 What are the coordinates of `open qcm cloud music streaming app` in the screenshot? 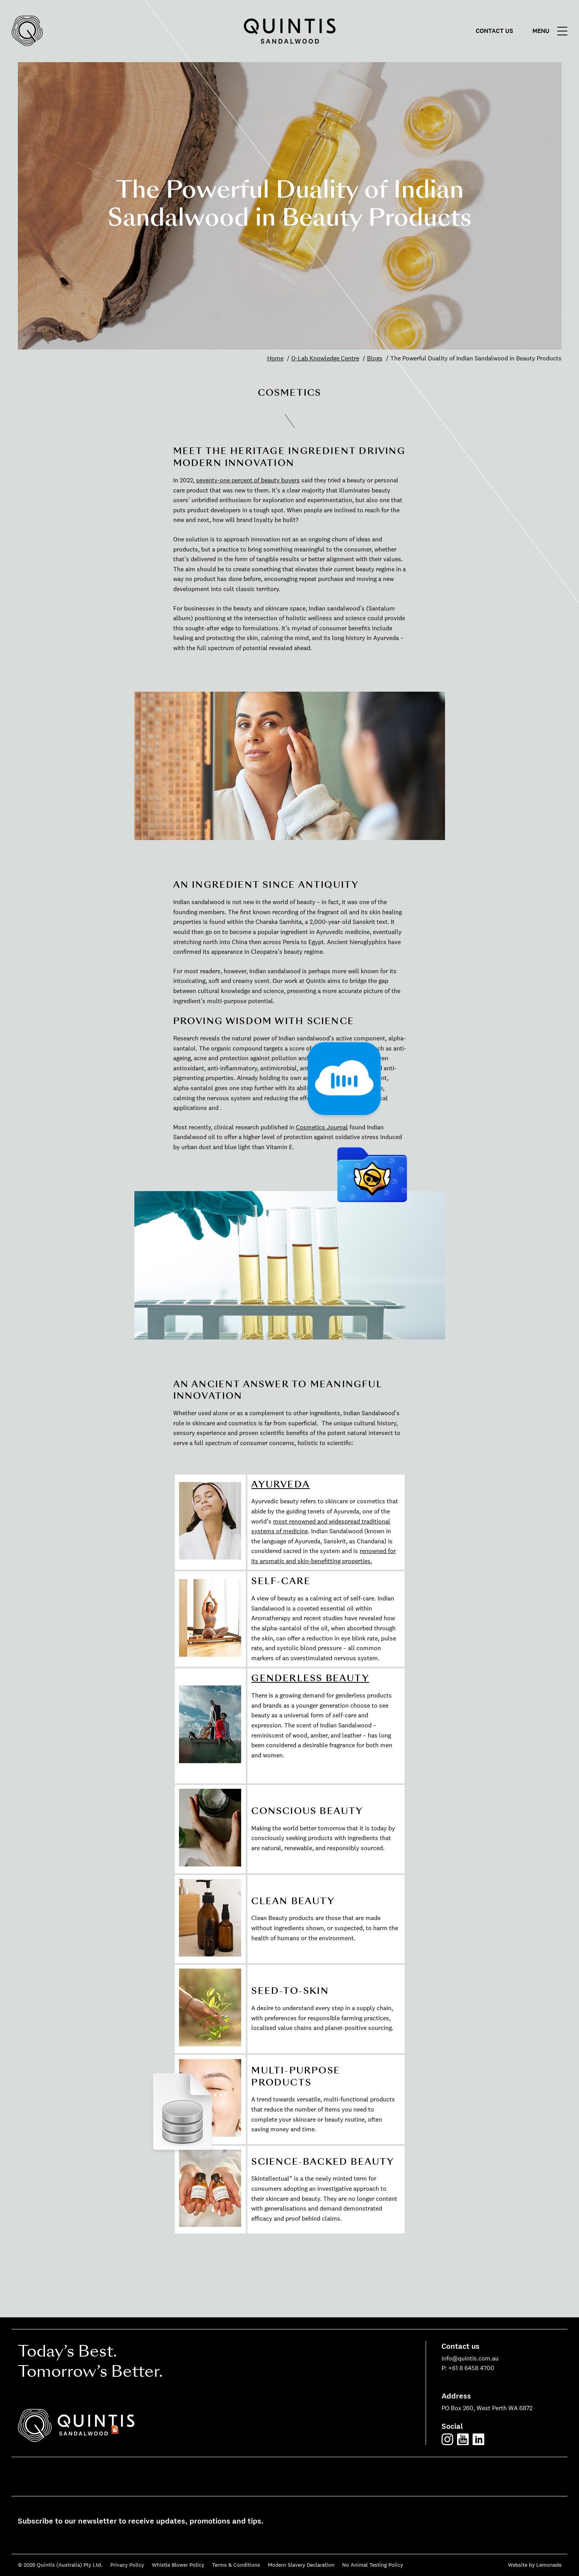 It's located at (344, 1078).